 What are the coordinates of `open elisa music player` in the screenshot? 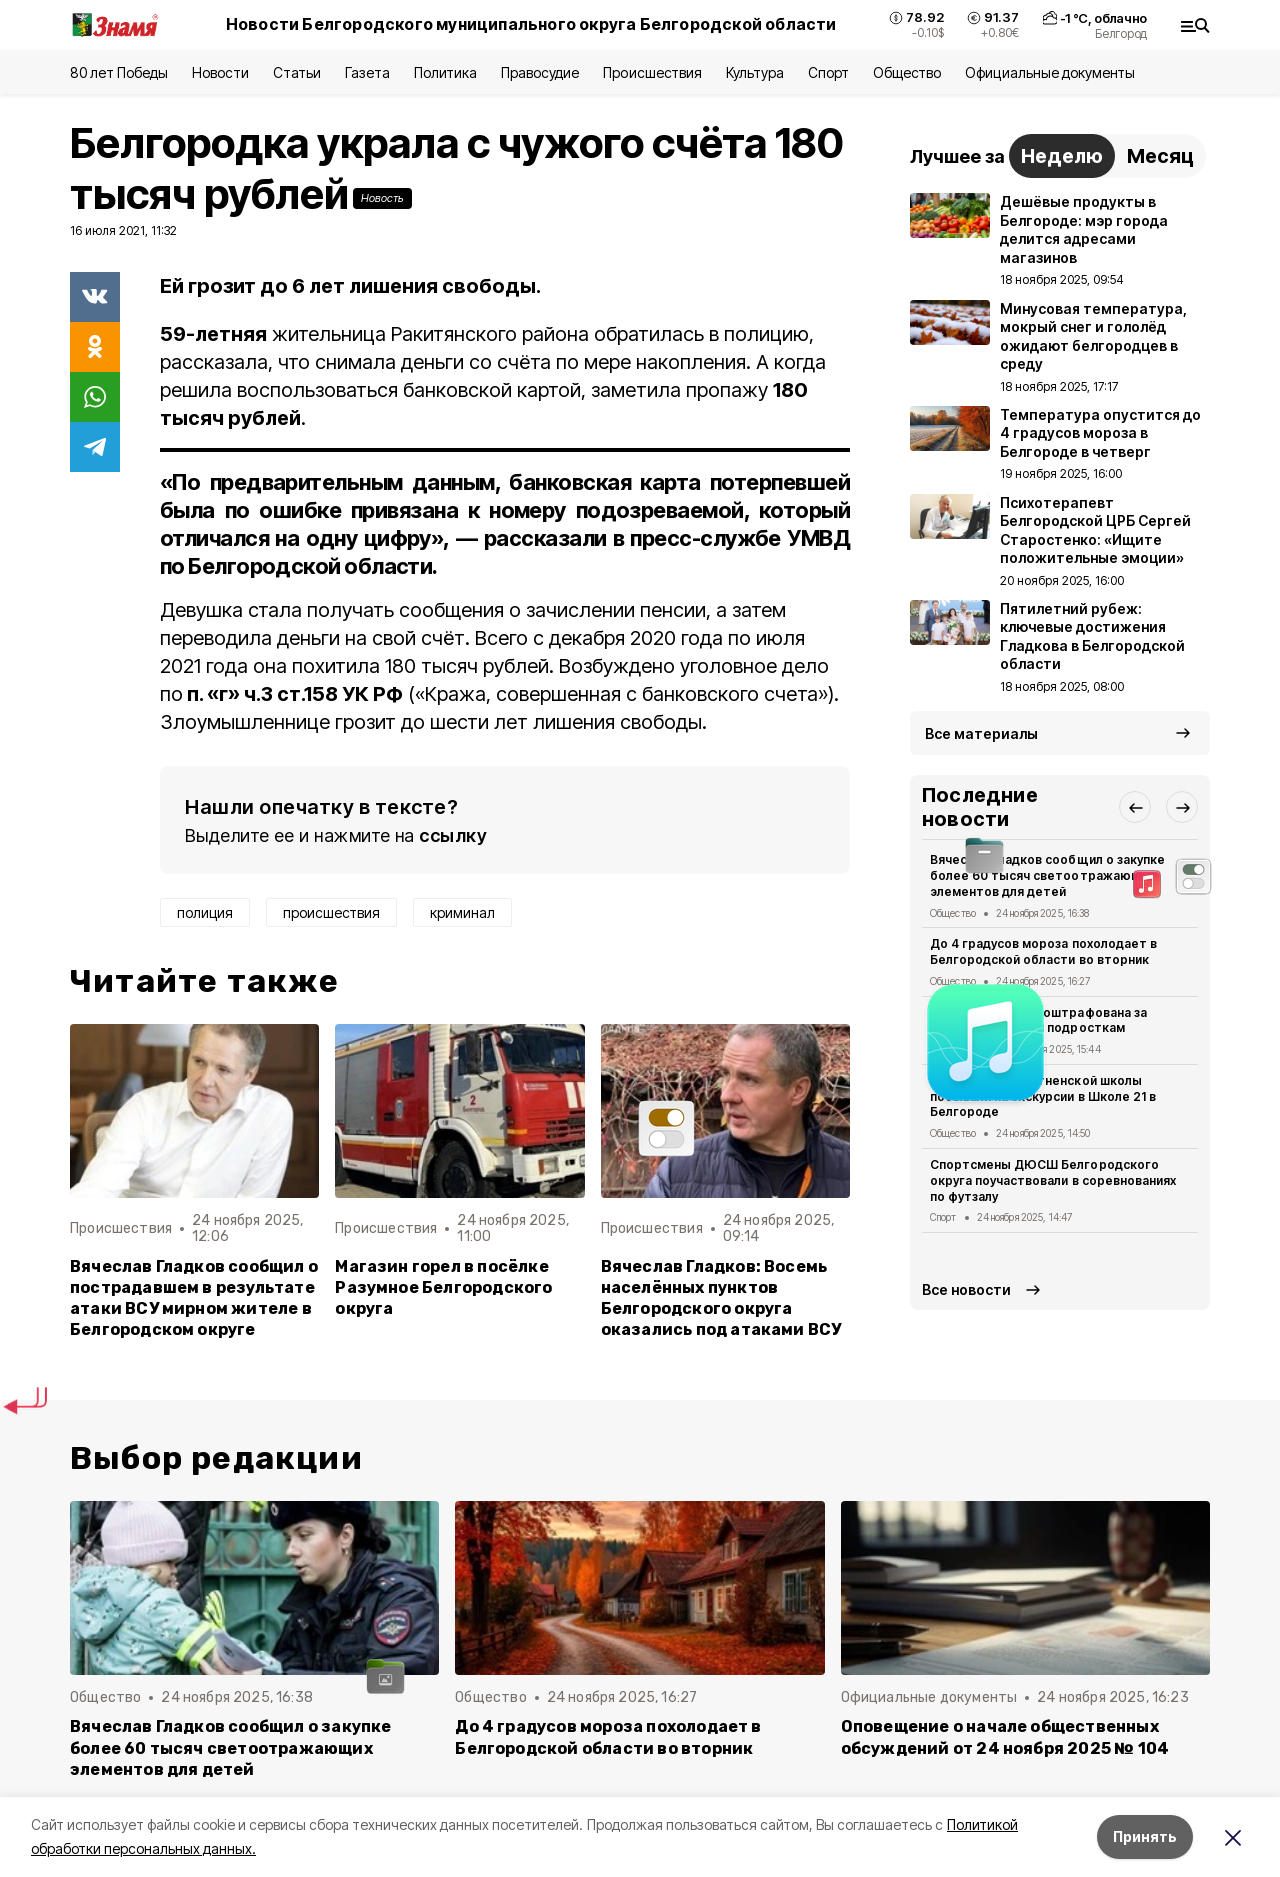 It's located at (985, 1042).